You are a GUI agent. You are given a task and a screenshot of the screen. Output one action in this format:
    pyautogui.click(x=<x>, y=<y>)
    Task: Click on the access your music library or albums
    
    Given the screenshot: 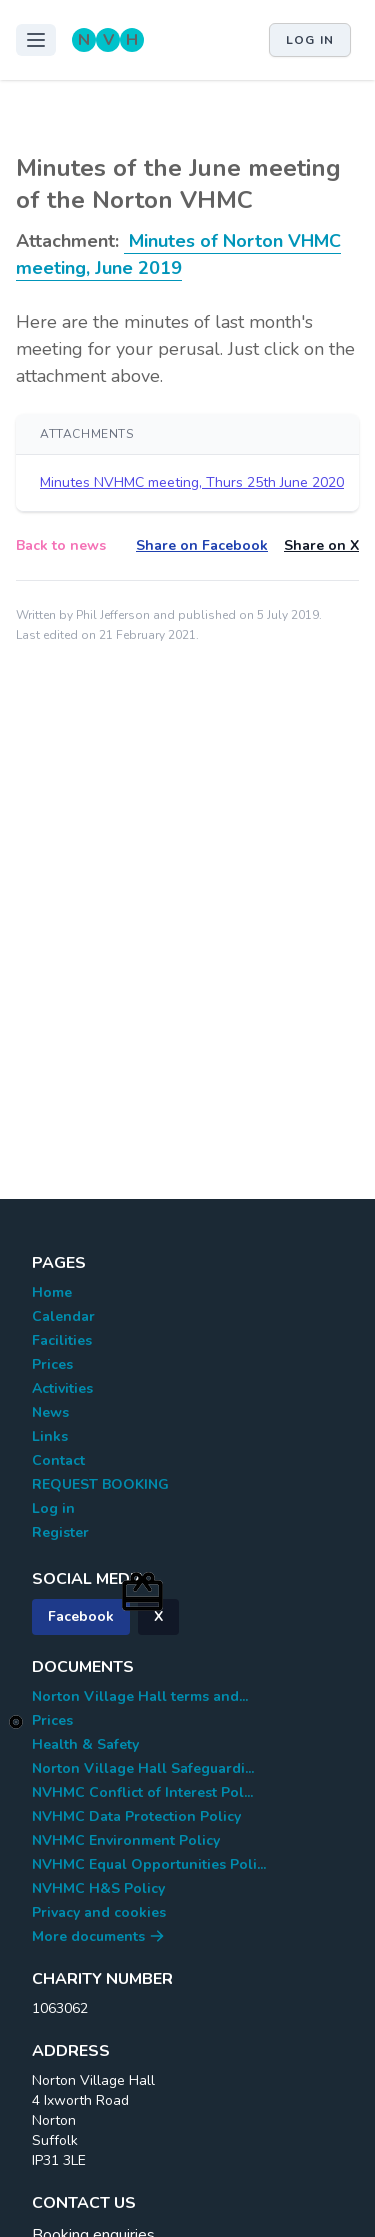 What is the action you would take?
    pyautogui.click(x=16, y=1722)
    